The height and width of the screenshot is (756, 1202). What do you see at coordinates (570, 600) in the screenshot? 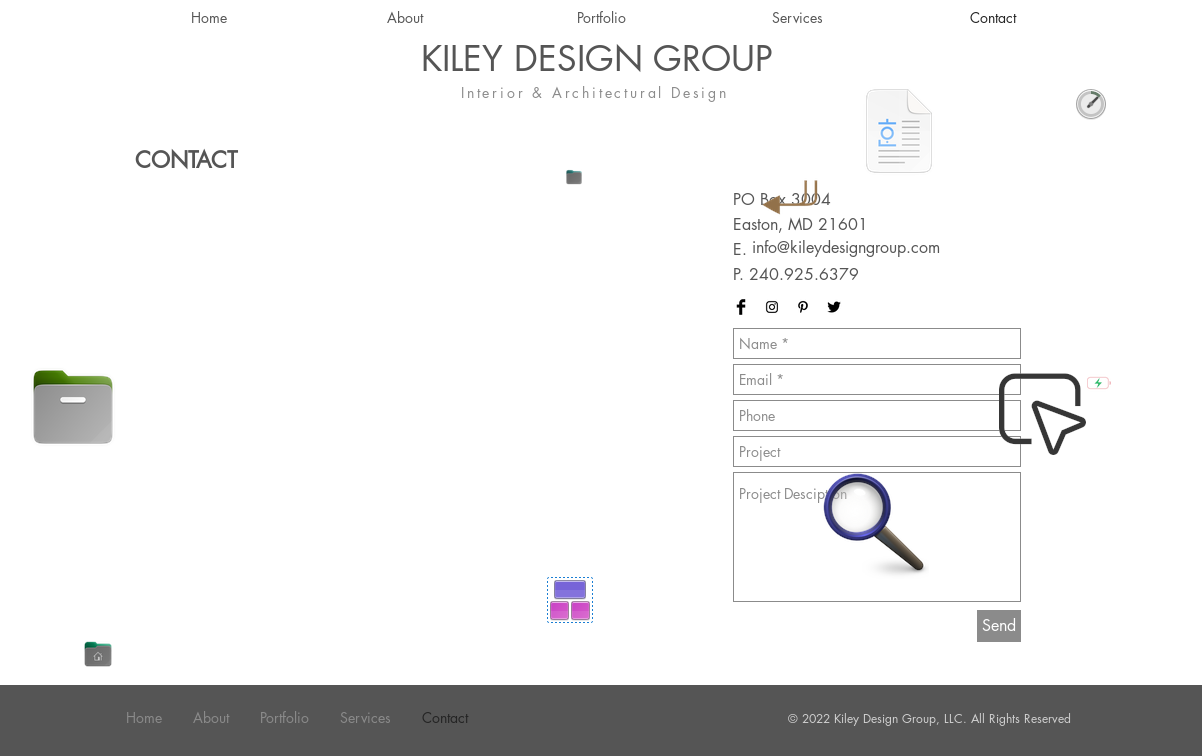
I see `select all items in the current view` at bounding box center [570, 600].